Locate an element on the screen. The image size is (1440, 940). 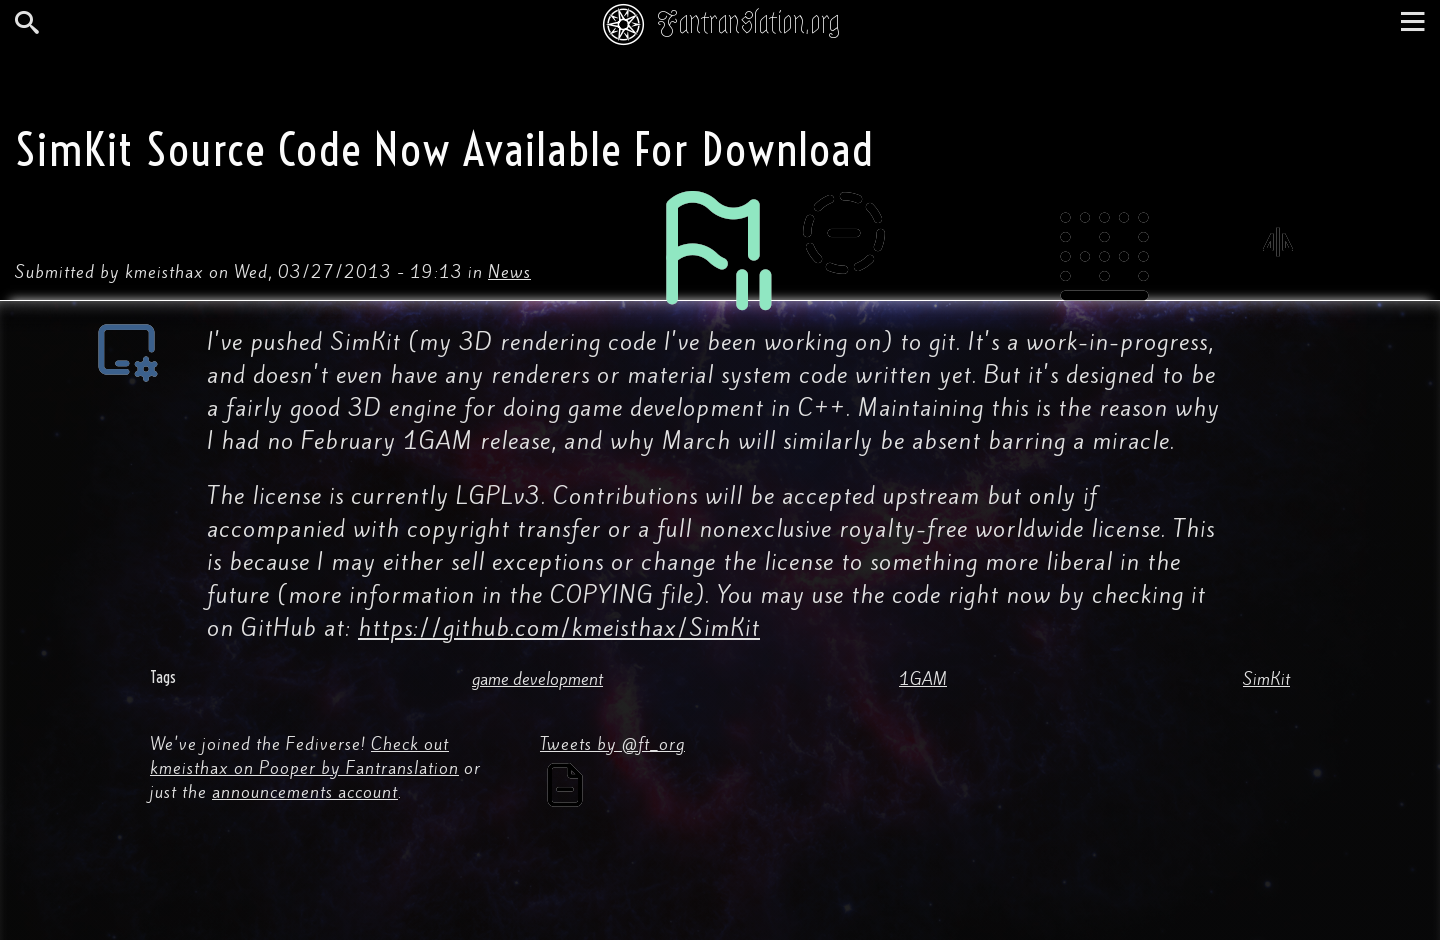
remove item from a pending or draft state is located at coordinates (844, 233).